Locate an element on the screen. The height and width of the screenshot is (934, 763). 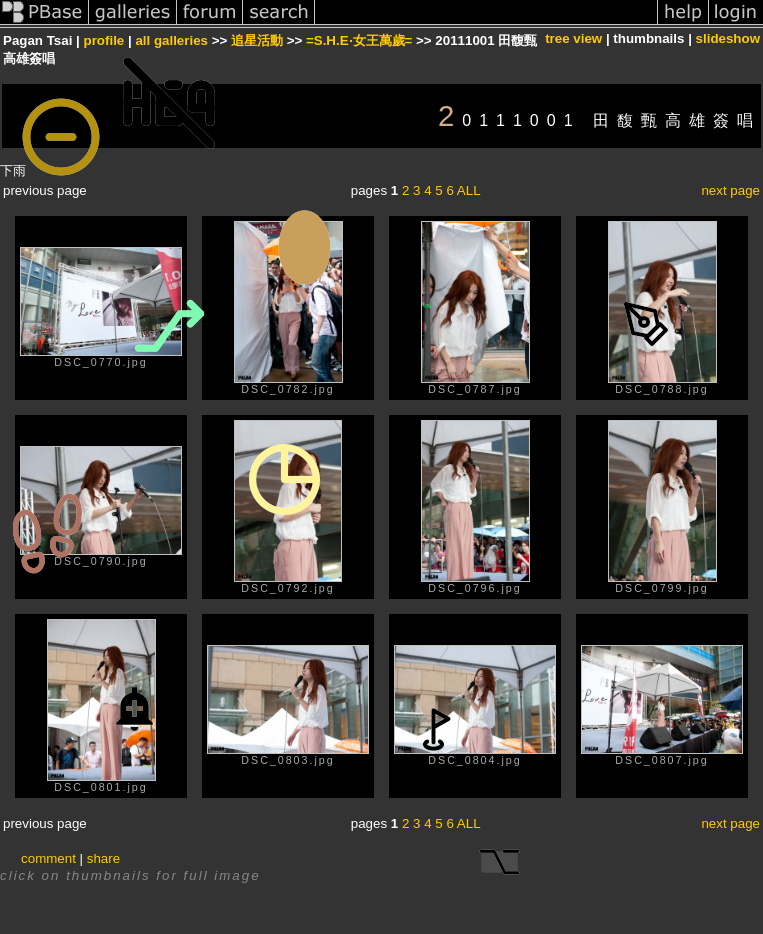
access keyboard option or modifier key is located at coordinates (499, 860).